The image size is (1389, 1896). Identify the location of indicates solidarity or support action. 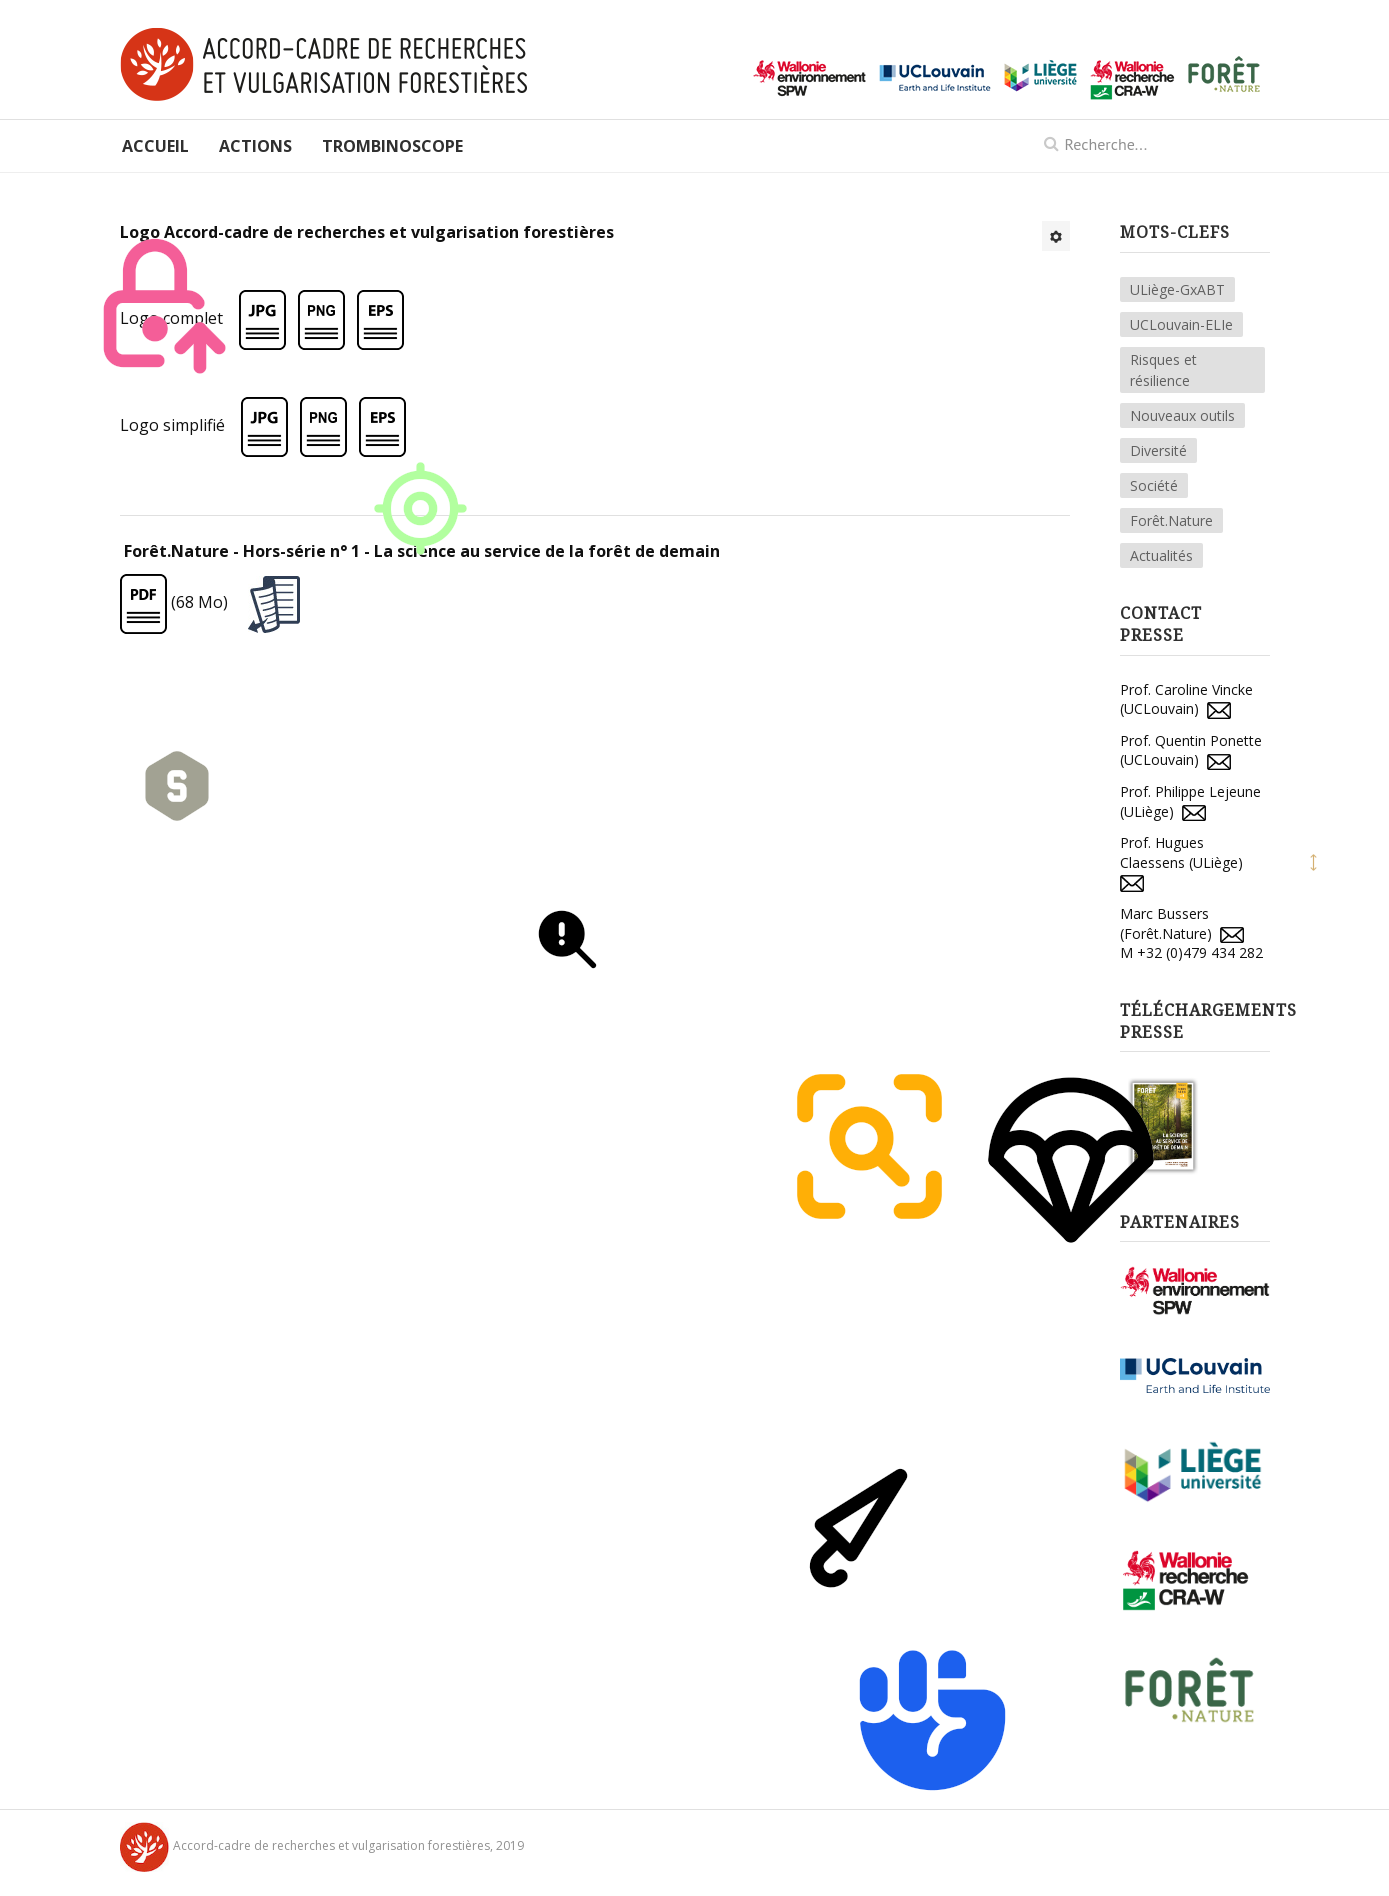
(932, 1717).